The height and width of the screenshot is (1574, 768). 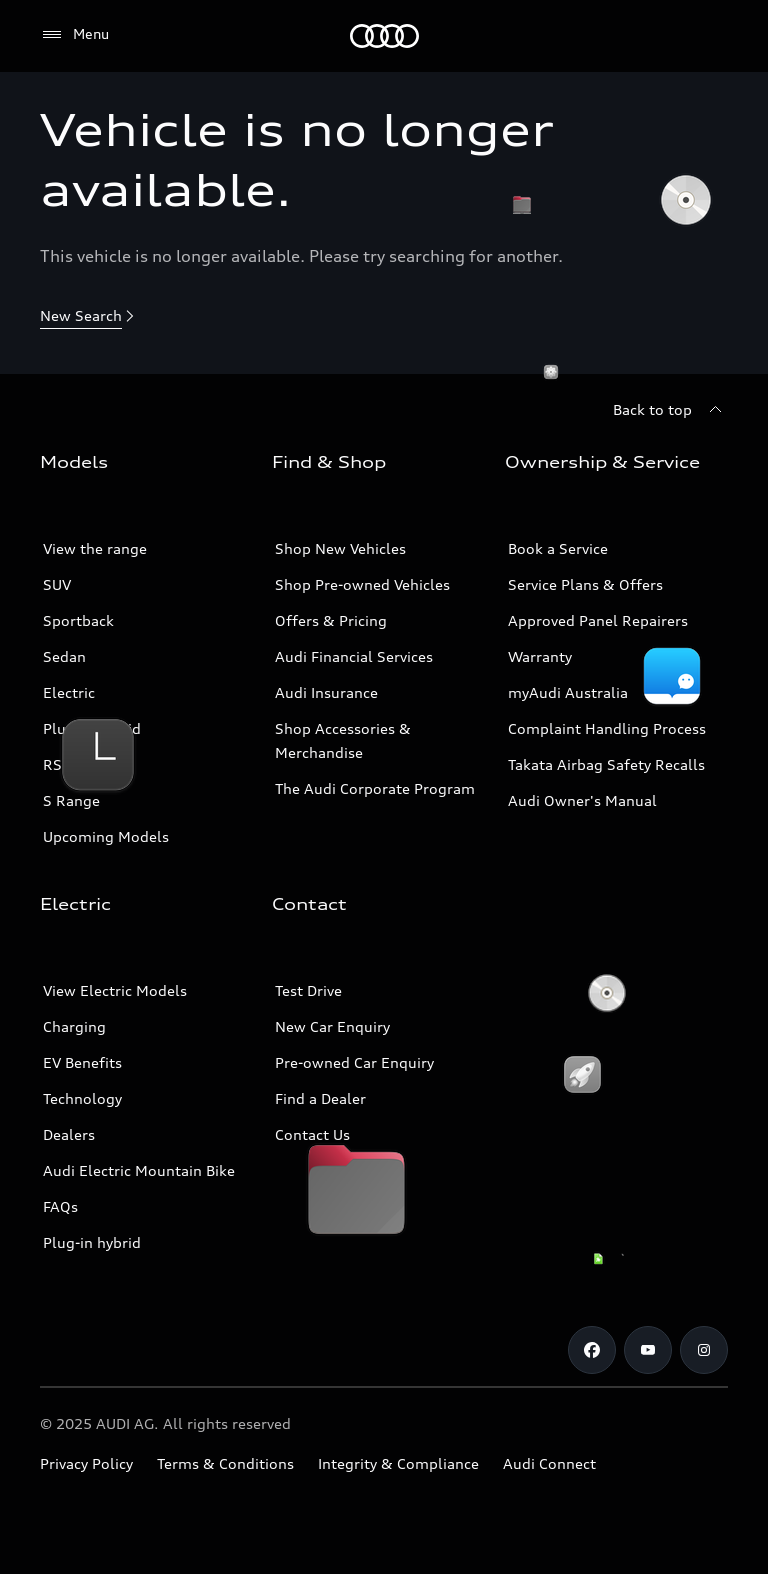 I want to click on access cd/dvd drive, so click(x=607, y=993).